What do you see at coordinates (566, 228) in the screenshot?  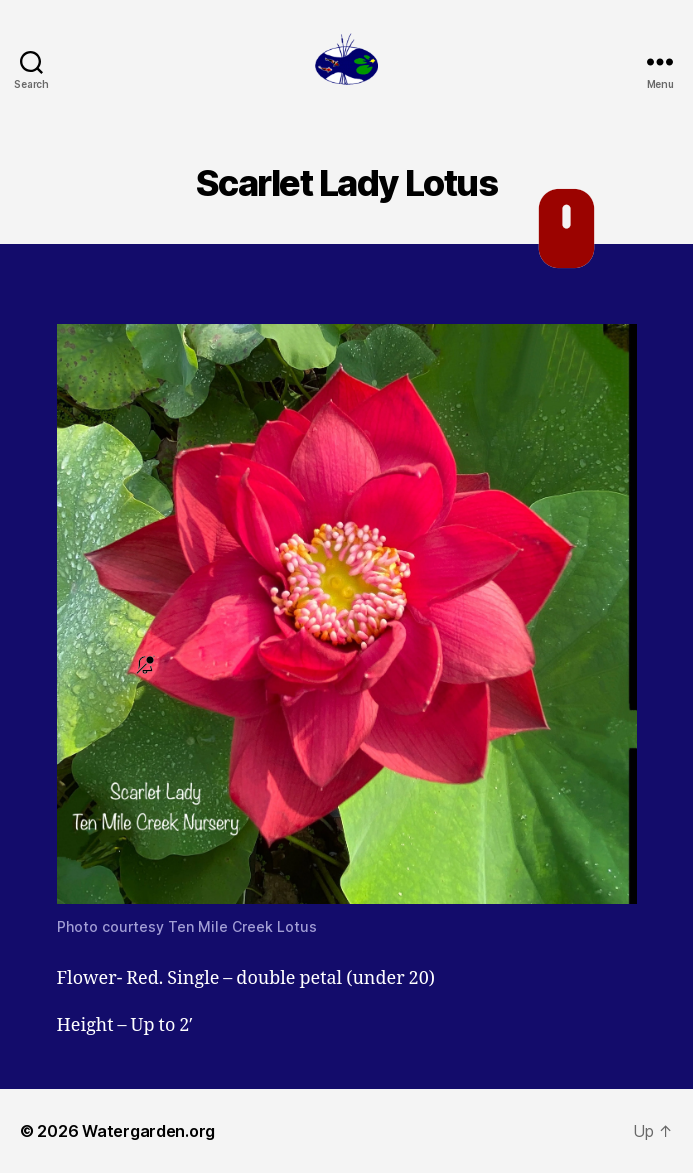 I see `adjust mouse or pointer settings` at bounding box center [566, 228].